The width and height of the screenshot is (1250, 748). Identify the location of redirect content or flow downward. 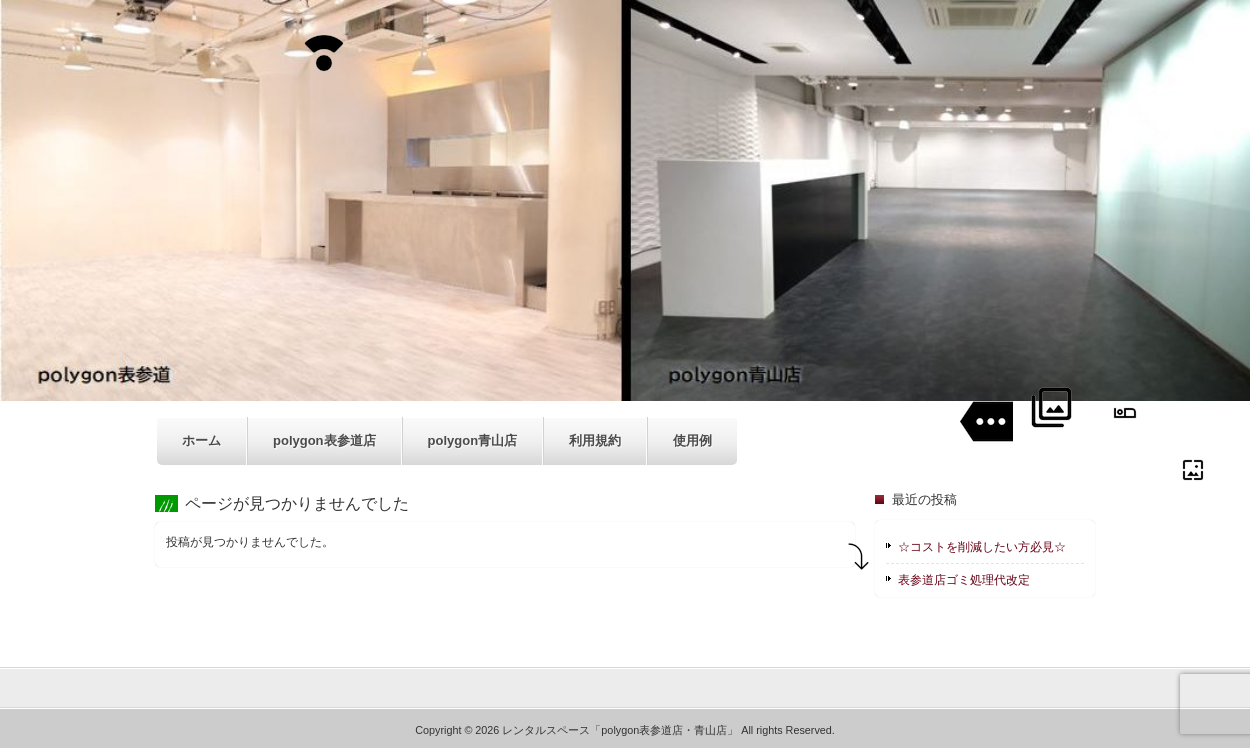
(858, 556).